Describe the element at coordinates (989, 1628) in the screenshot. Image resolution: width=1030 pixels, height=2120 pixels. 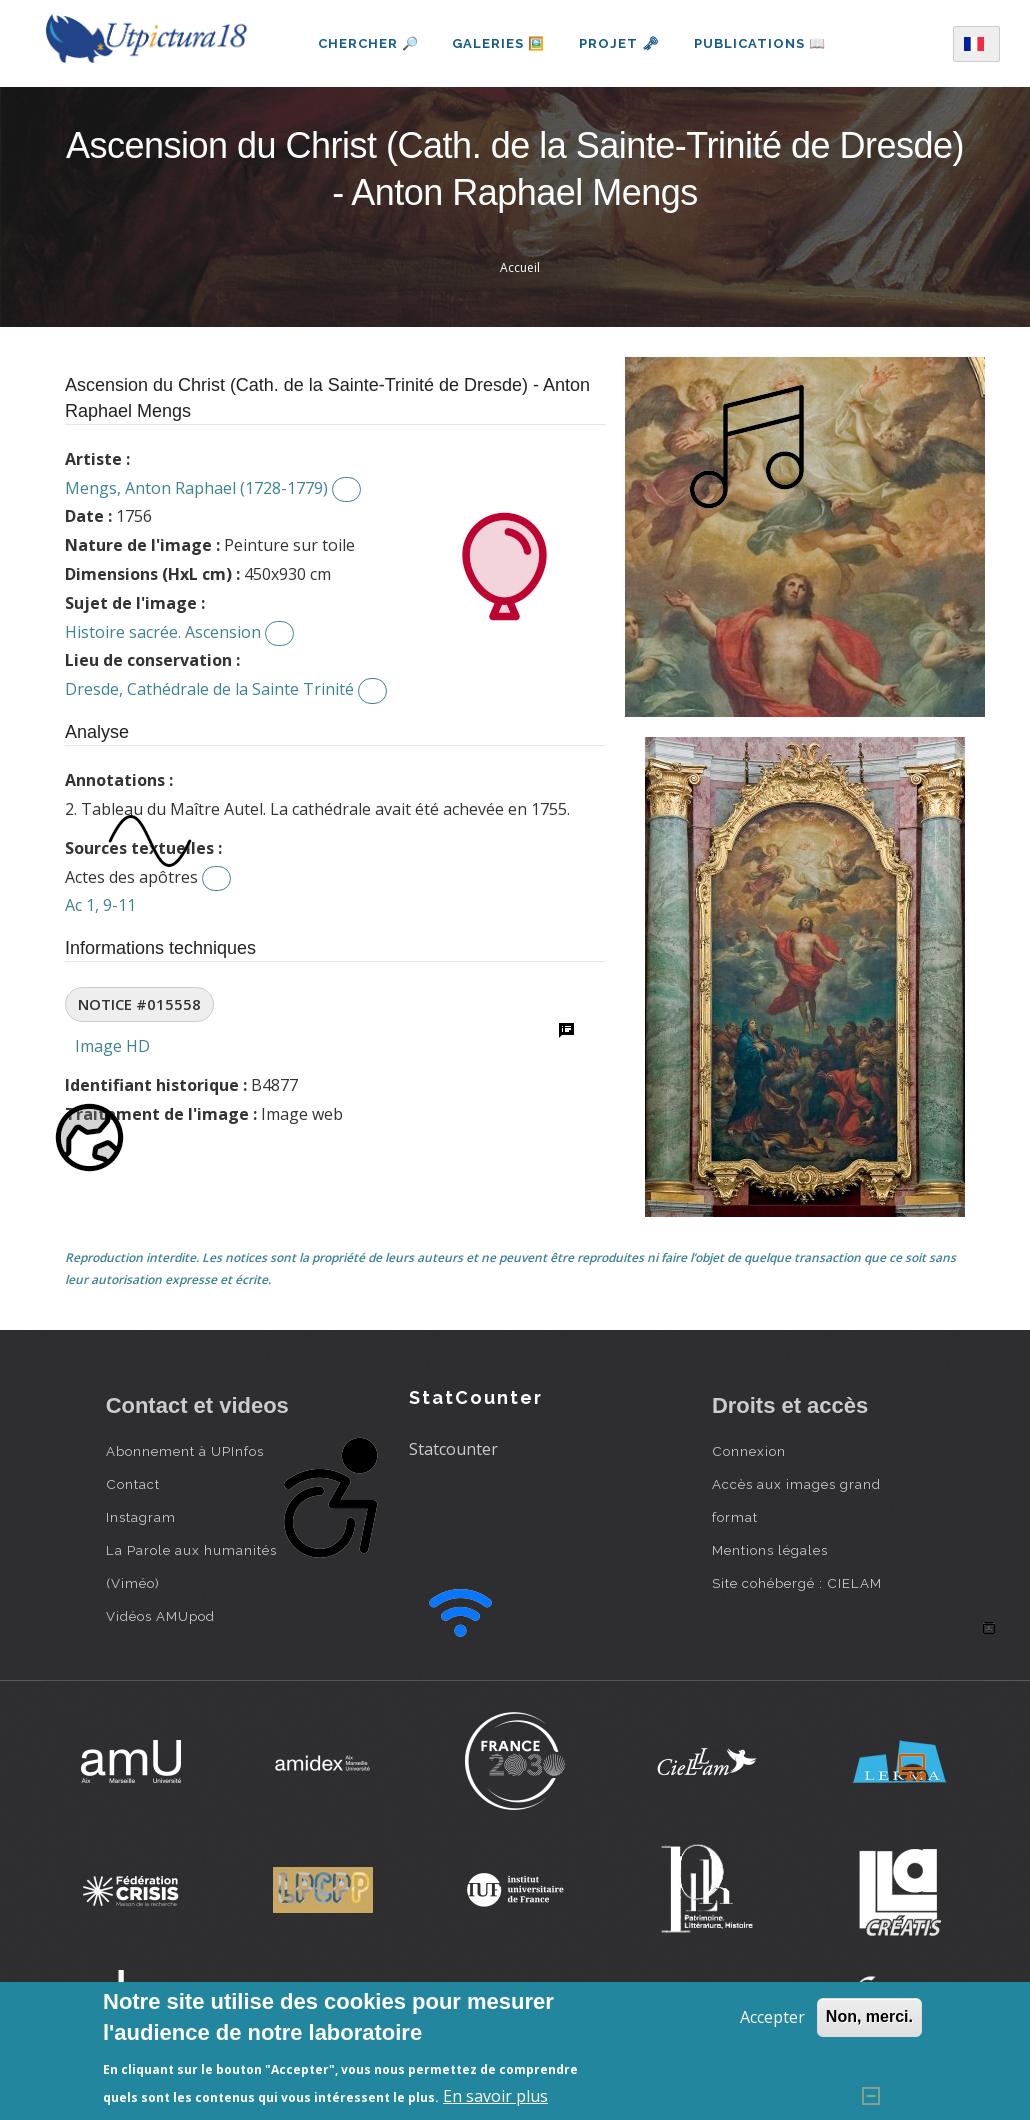
I see `download to storage or archive` at that location.